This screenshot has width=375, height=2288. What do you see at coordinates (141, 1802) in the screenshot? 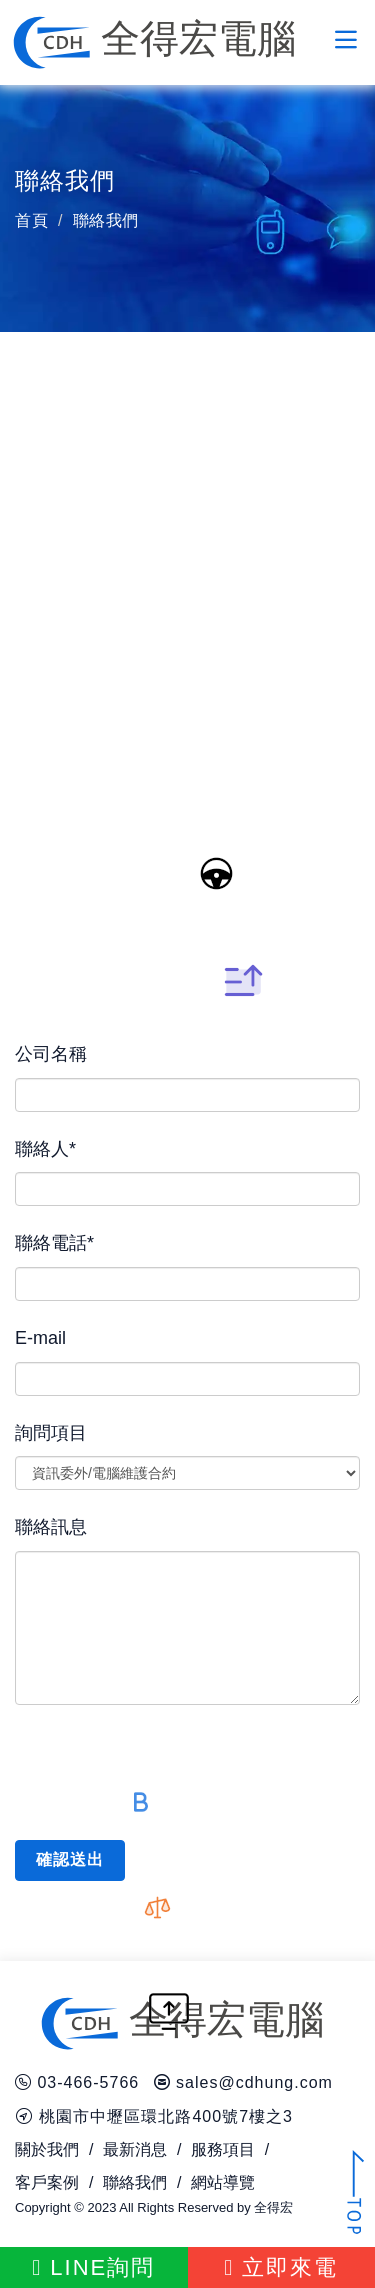
I see `apply bold formatting to selected text` at bounding box center [141, 1802].